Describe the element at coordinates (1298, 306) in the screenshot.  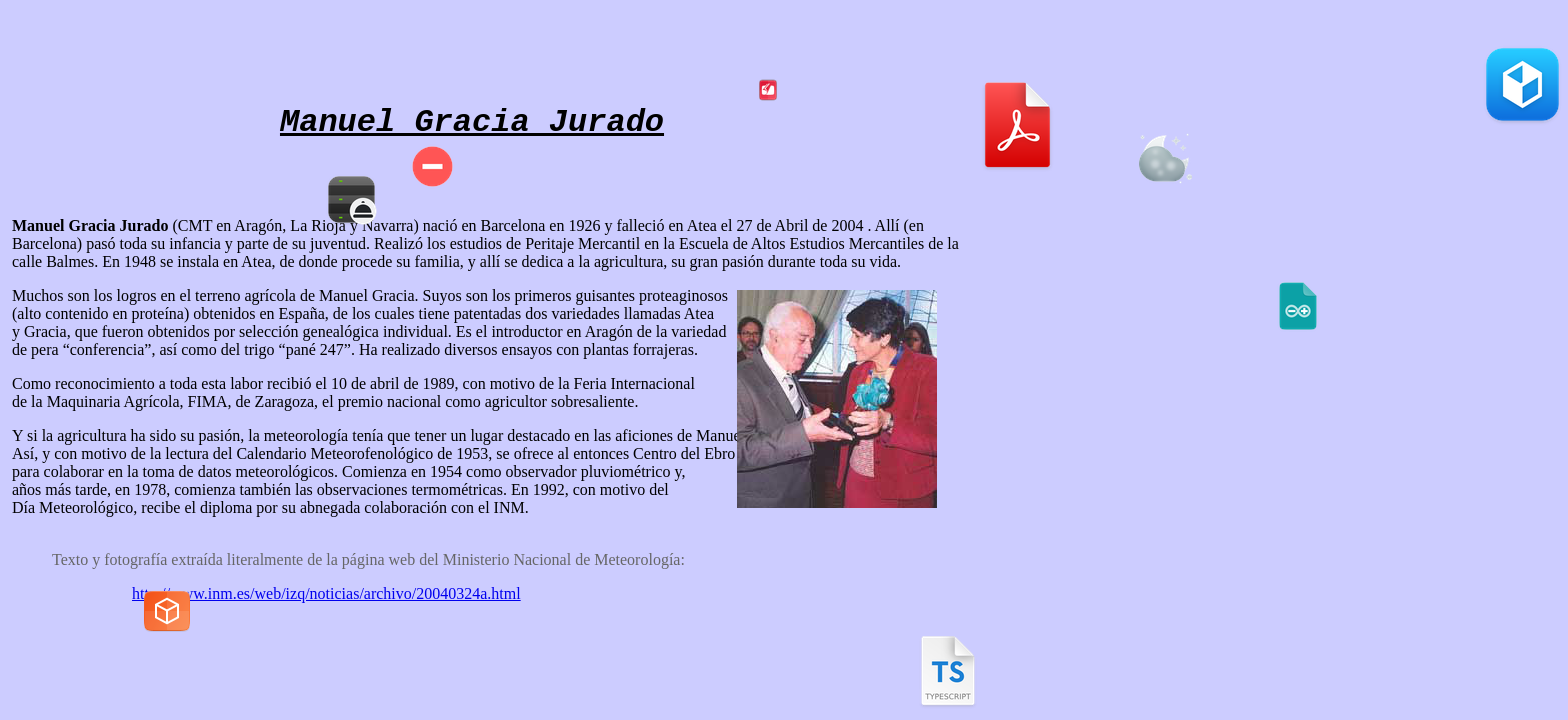
I see `an arduino sketch or code file` at that location.